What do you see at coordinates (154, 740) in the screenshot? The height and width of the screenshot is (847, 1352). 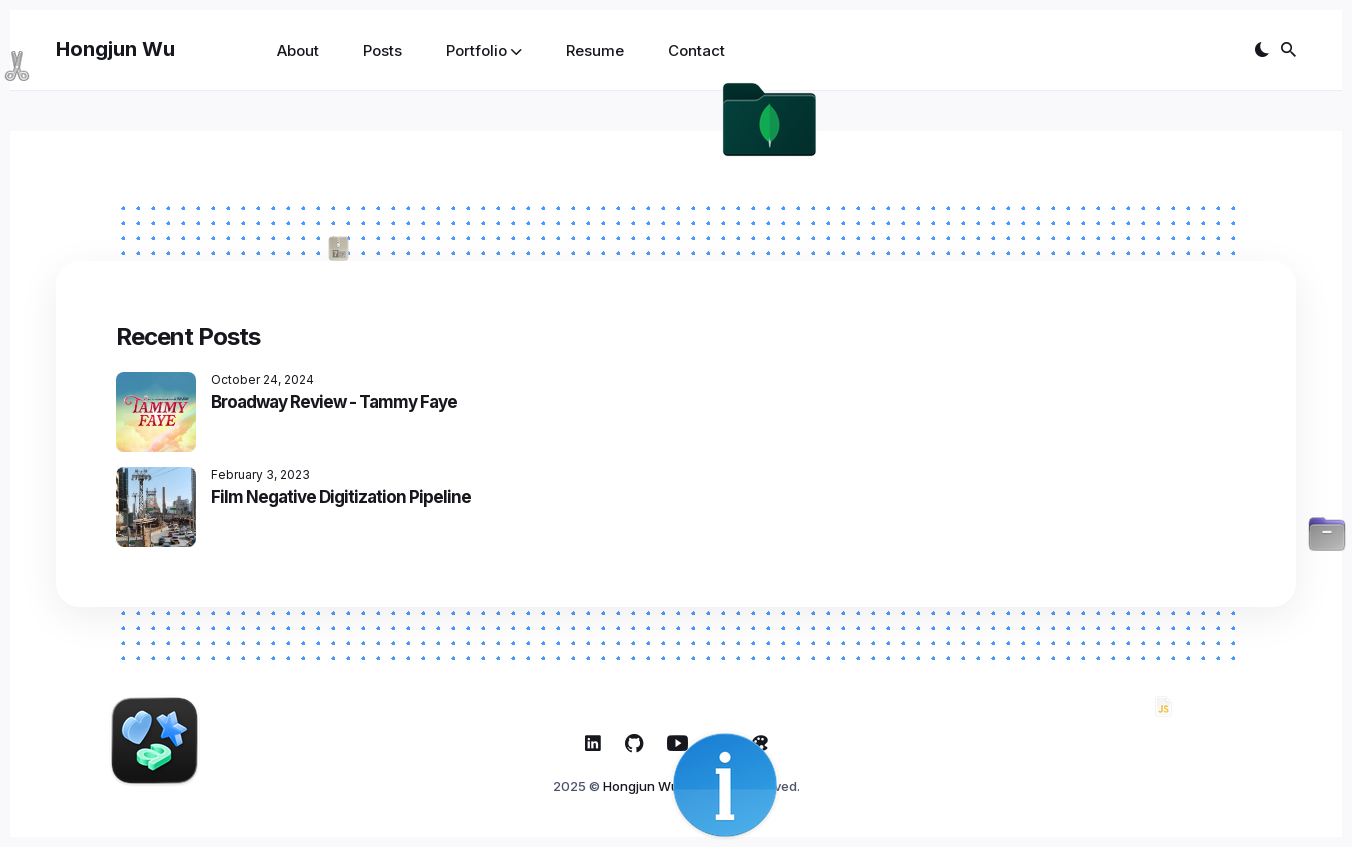 I see `open SF Symbols app to browse Apple's icon library` at bounding box center [154, 740].